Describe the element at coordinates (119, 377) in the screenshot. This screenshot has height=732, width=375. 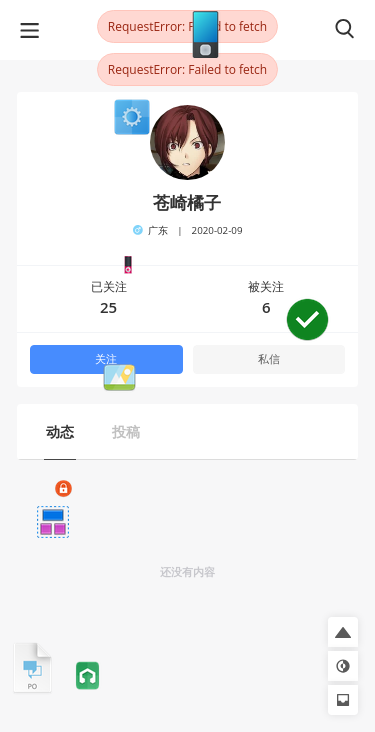
I see `open the photos app` at that location.